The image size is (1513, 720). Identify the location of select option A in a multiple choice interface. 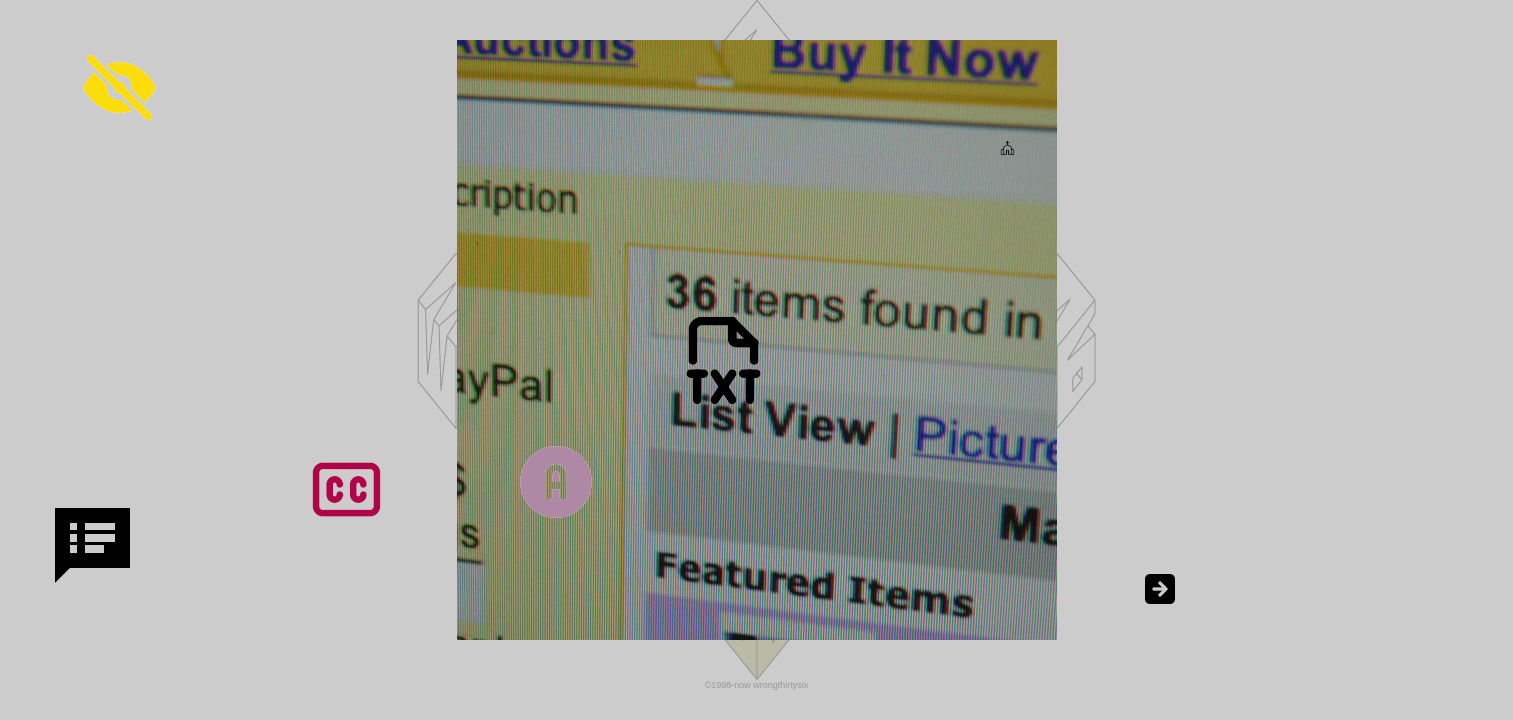
(556, 482).